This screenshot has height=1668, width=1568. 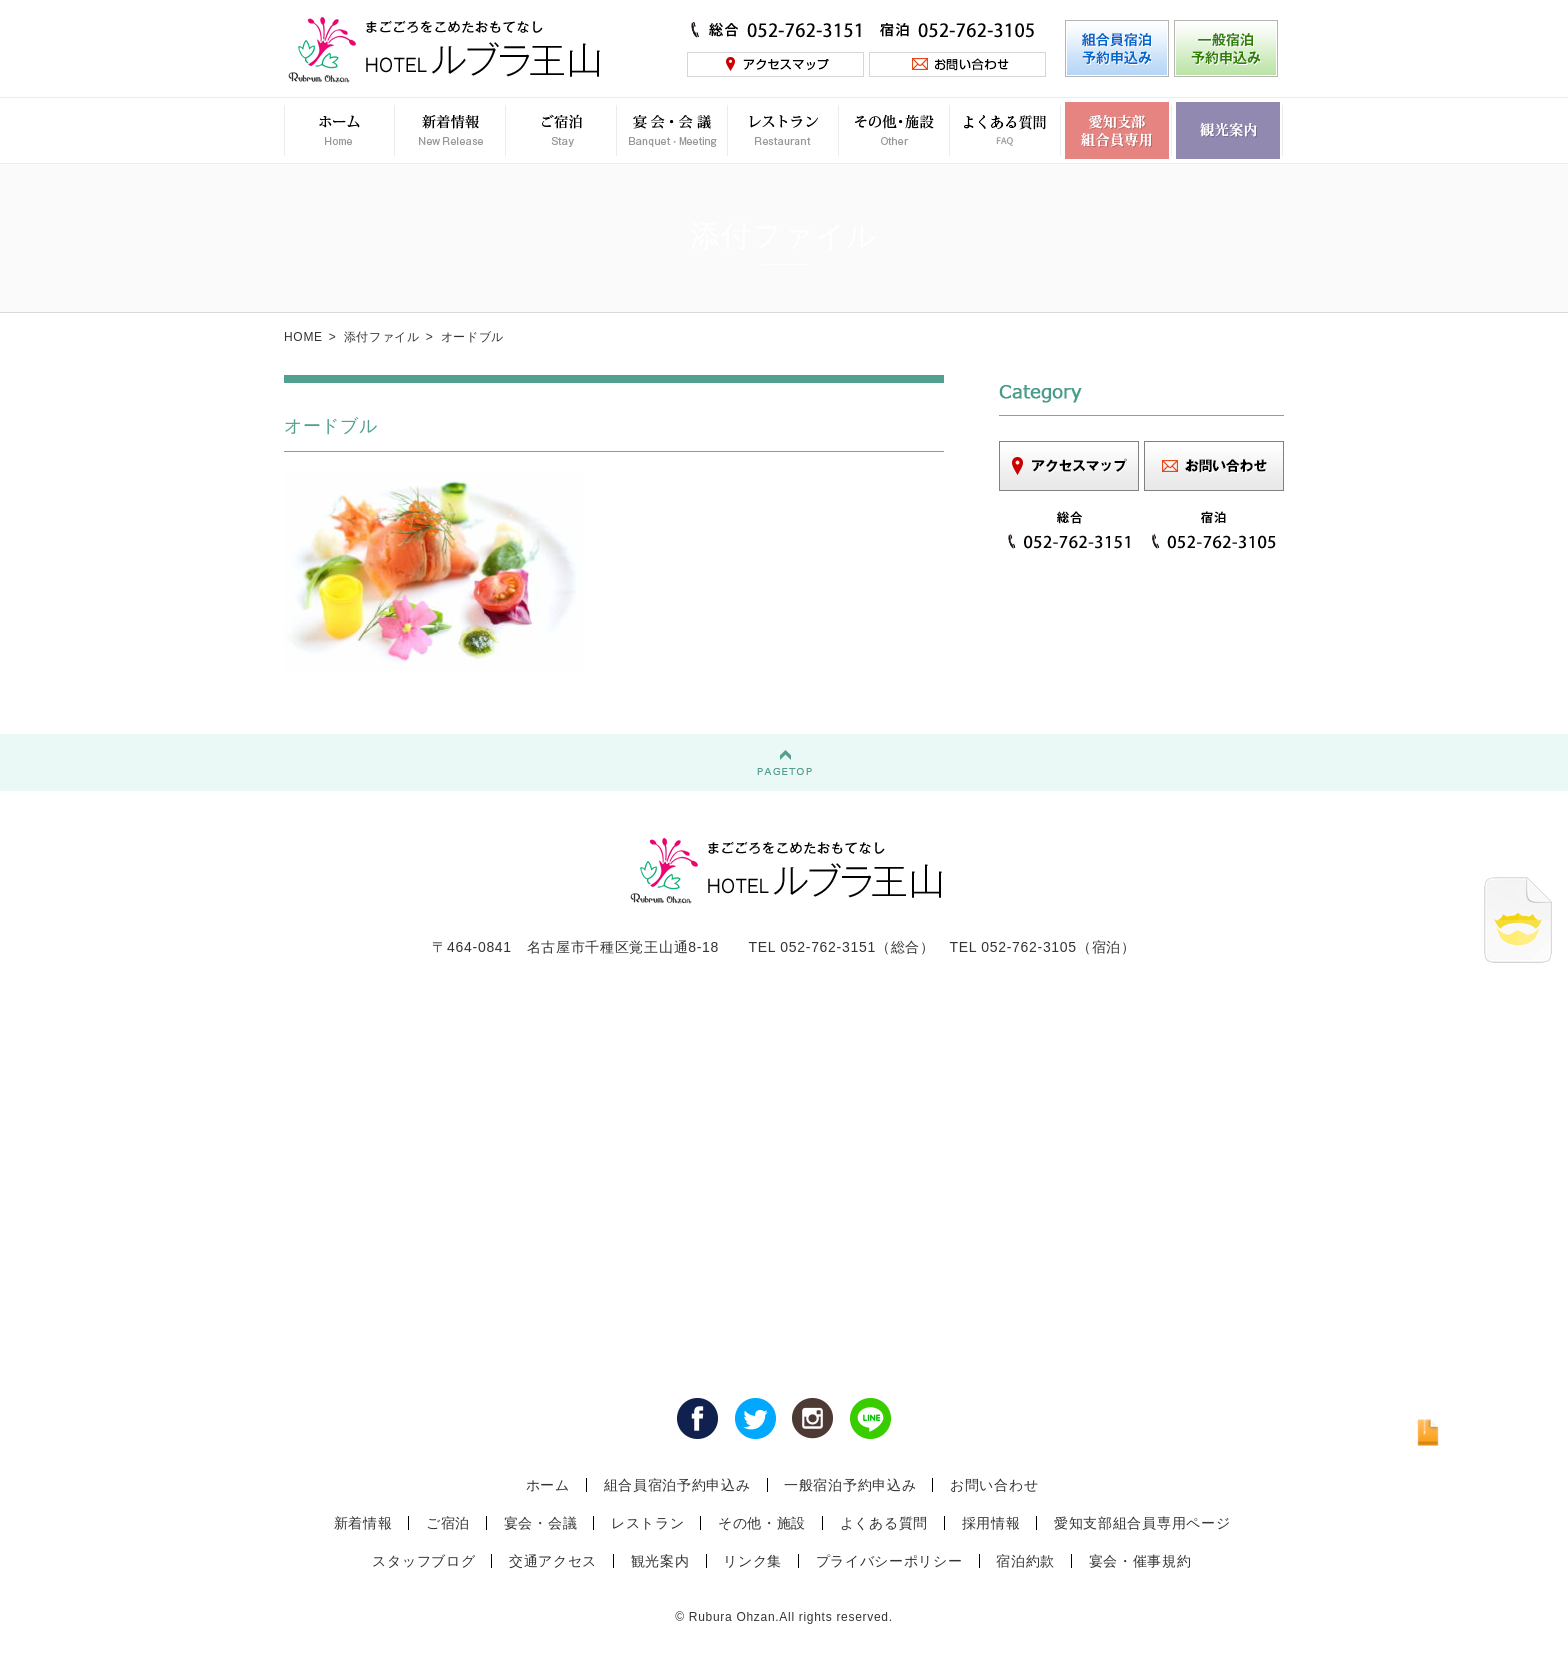 What do you see at coordinates (1518, 920) in the screenshot?
I see `a nim programming language source file` at bounding box center [1518, 920].